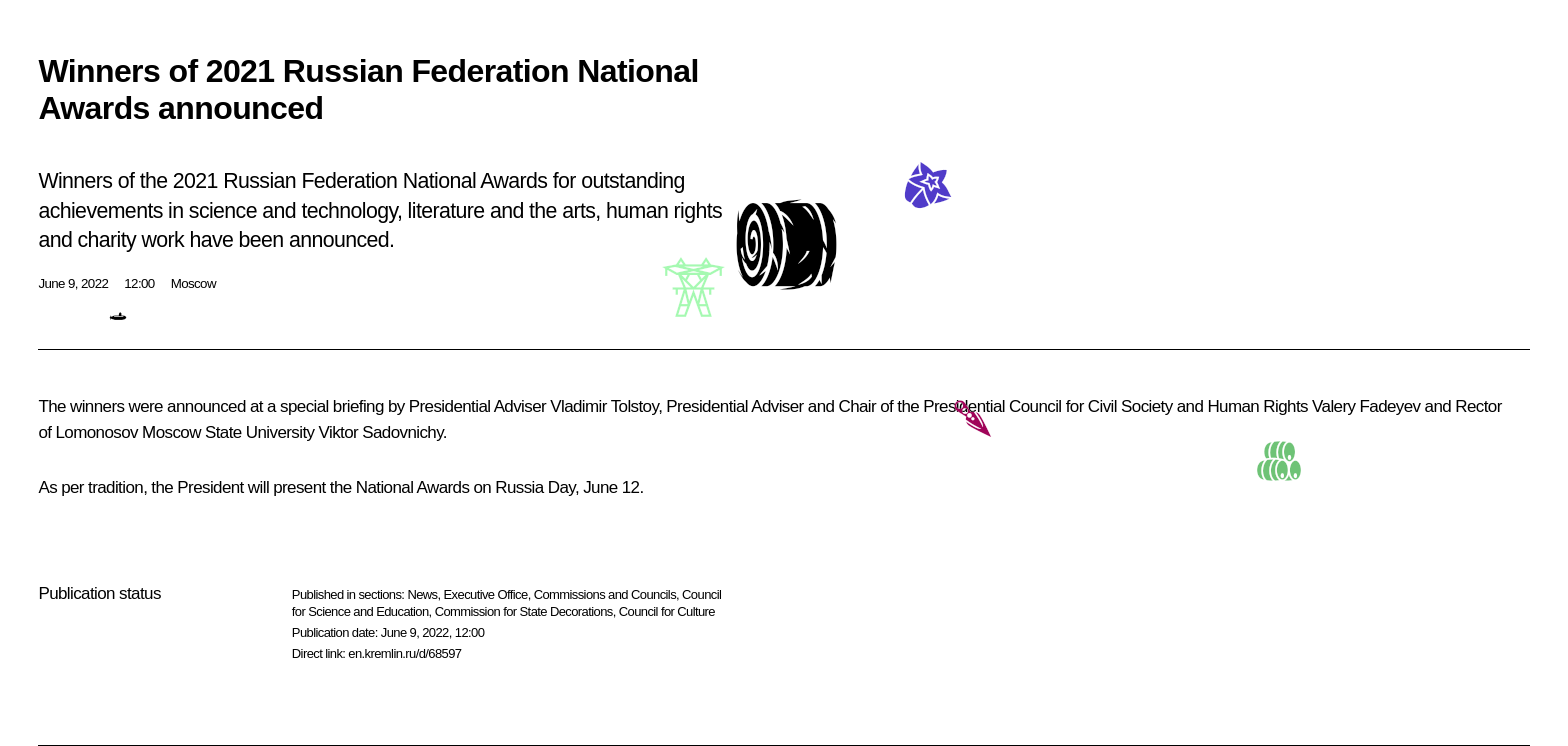  What do you see at coordinates (1279, 461) in the screenshot?
I see `access wine cellar or barrel storage inventory` at bounding box center [1279, 461].